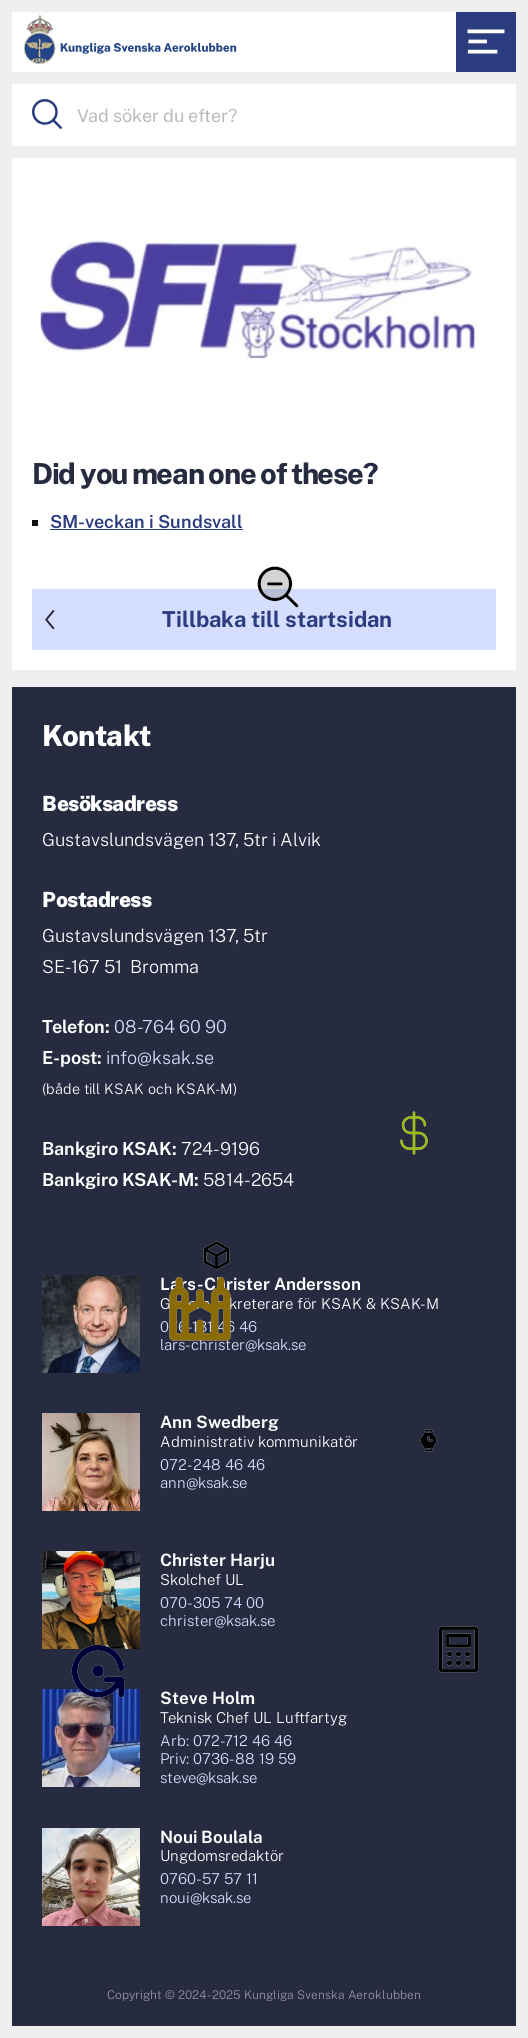 Image resolution: width=528 pixels, height=2038 pixels. What do you see at coordinates (216, 1255) in the screenshot?
I see `view 3D model or object` at bounding box center [216, 1255].